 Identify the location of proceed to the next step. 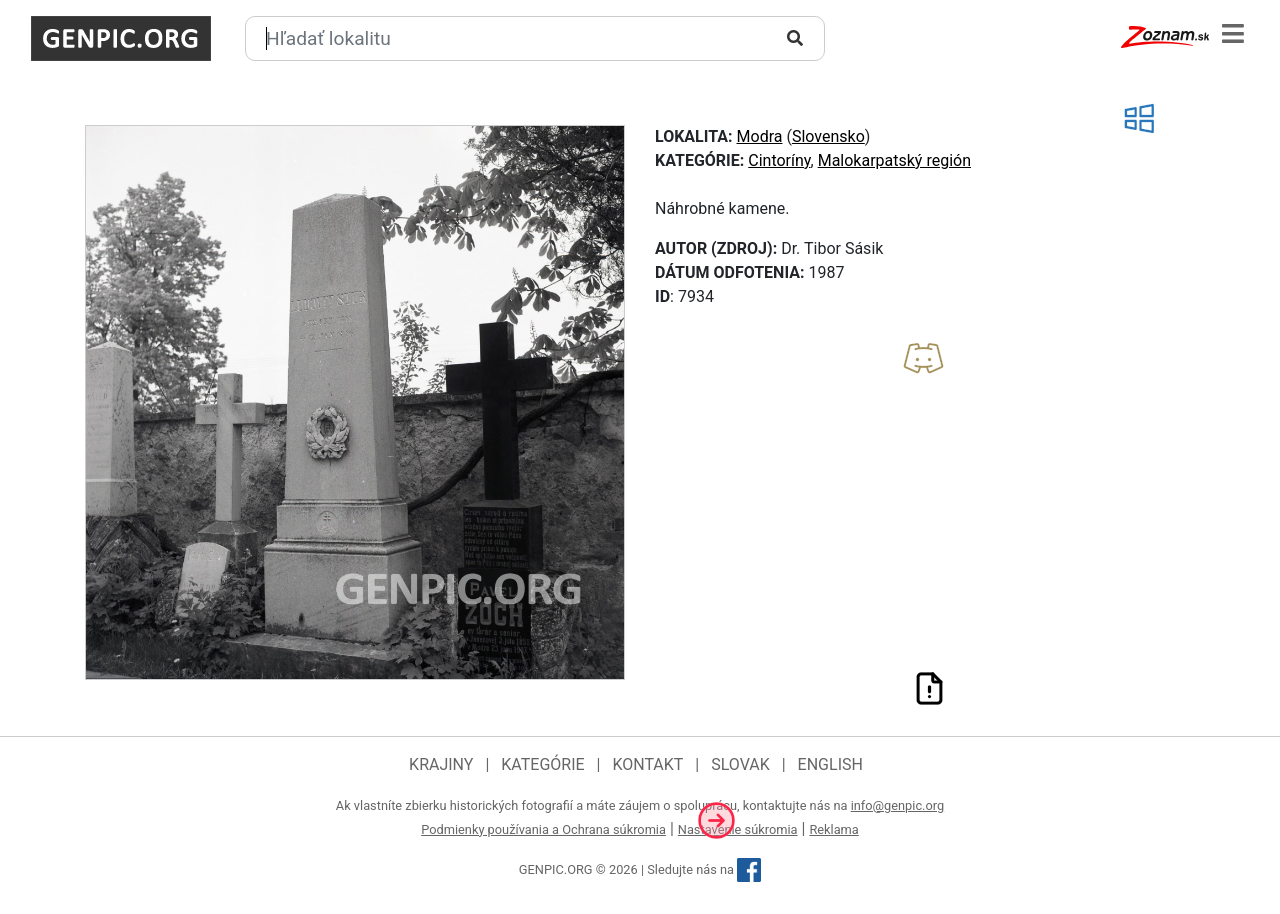
(716, 820).